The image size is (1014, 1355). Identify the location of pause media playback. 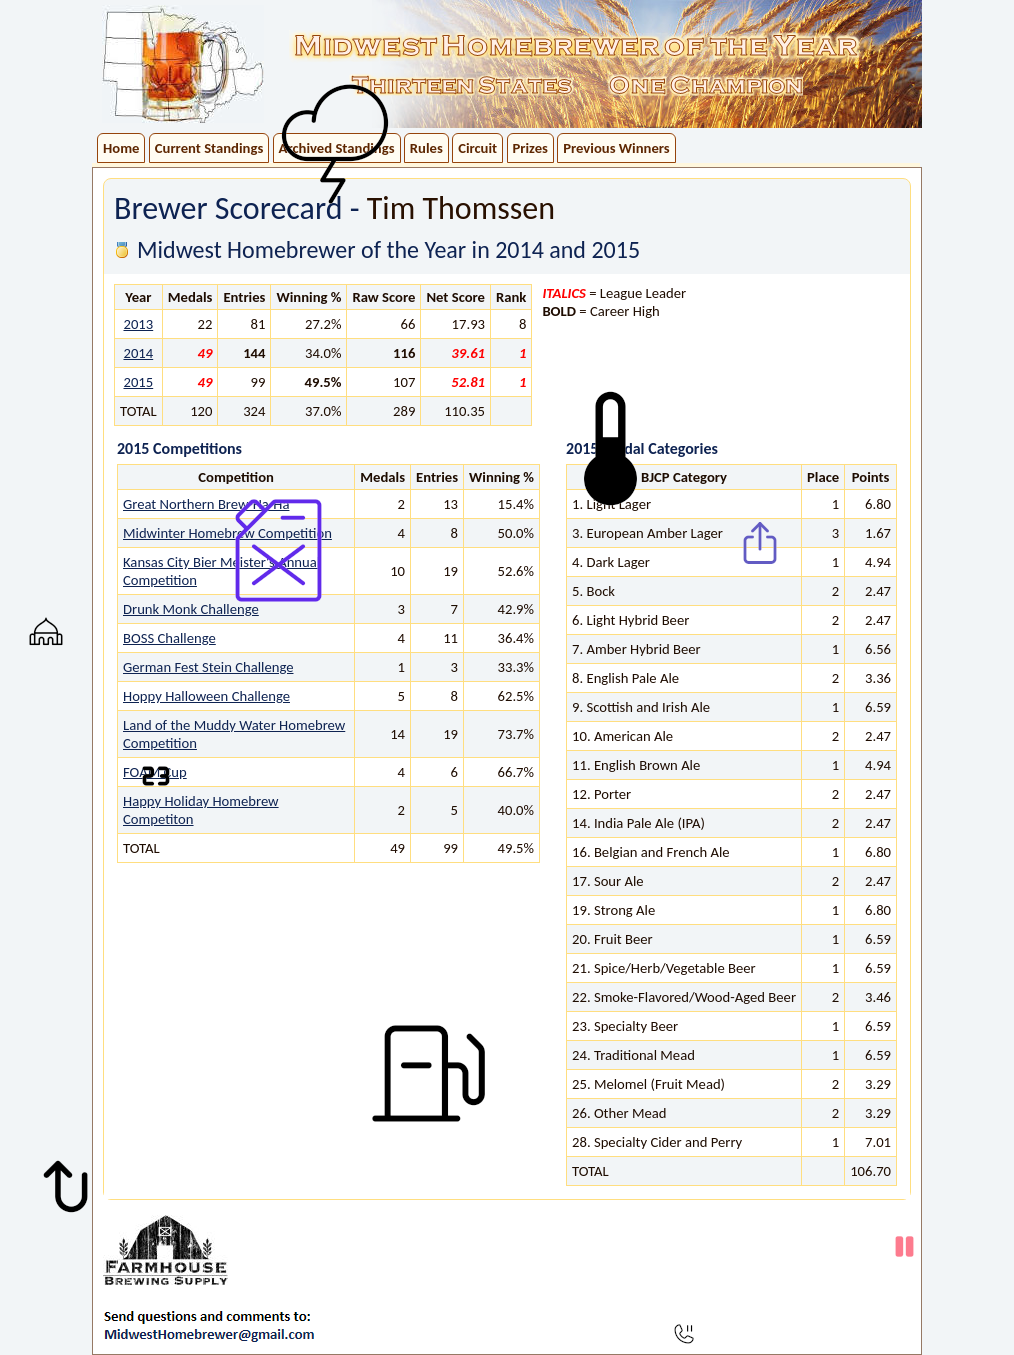
(904, 1246).